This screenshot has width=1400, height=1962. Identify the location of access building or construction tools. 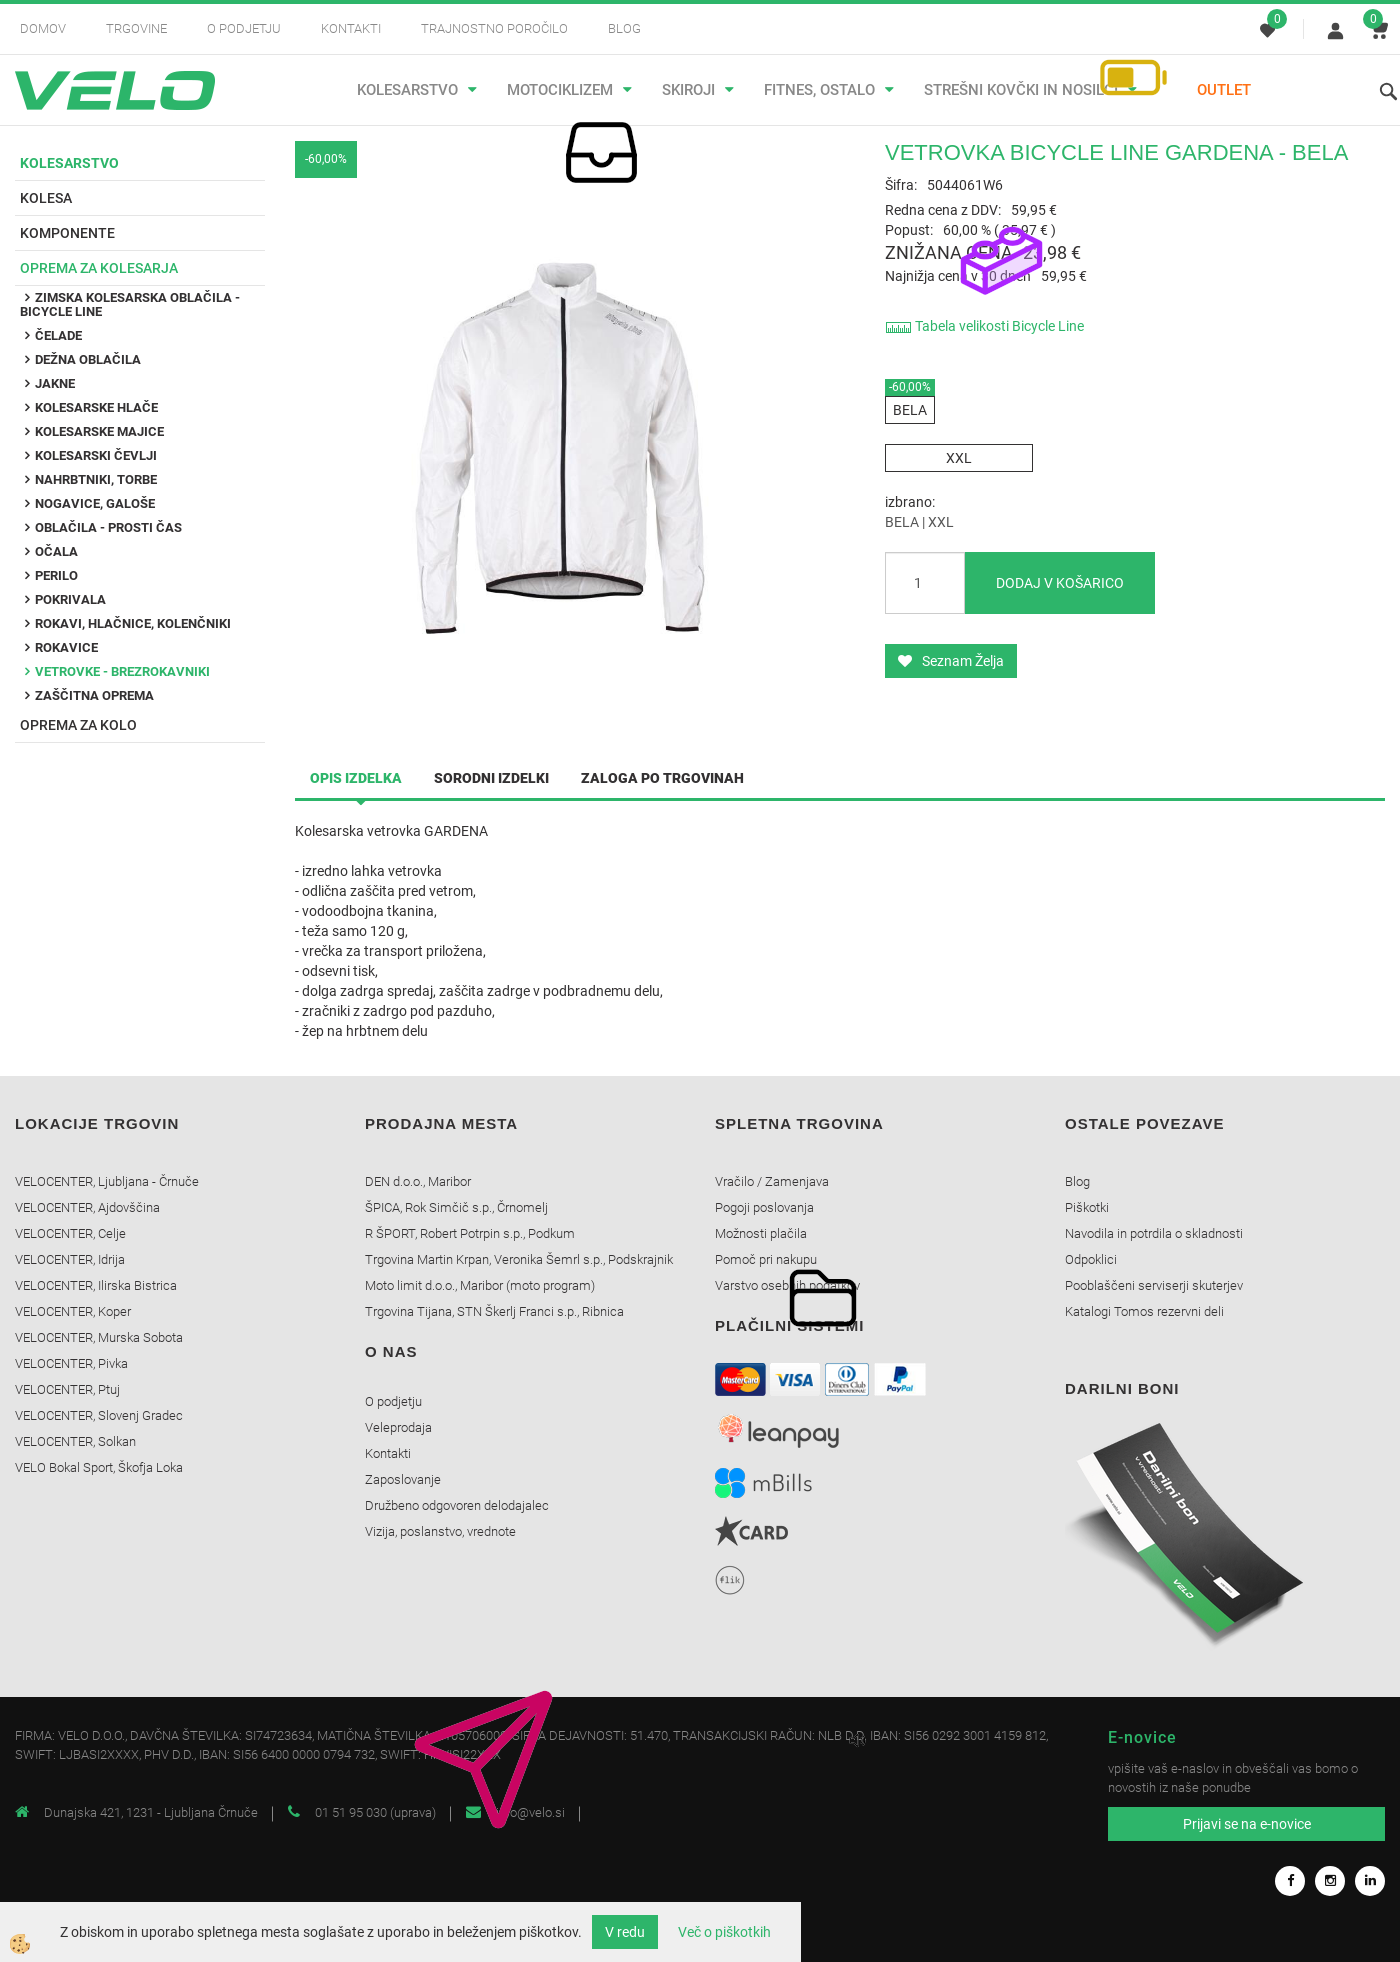
(1001, 259).